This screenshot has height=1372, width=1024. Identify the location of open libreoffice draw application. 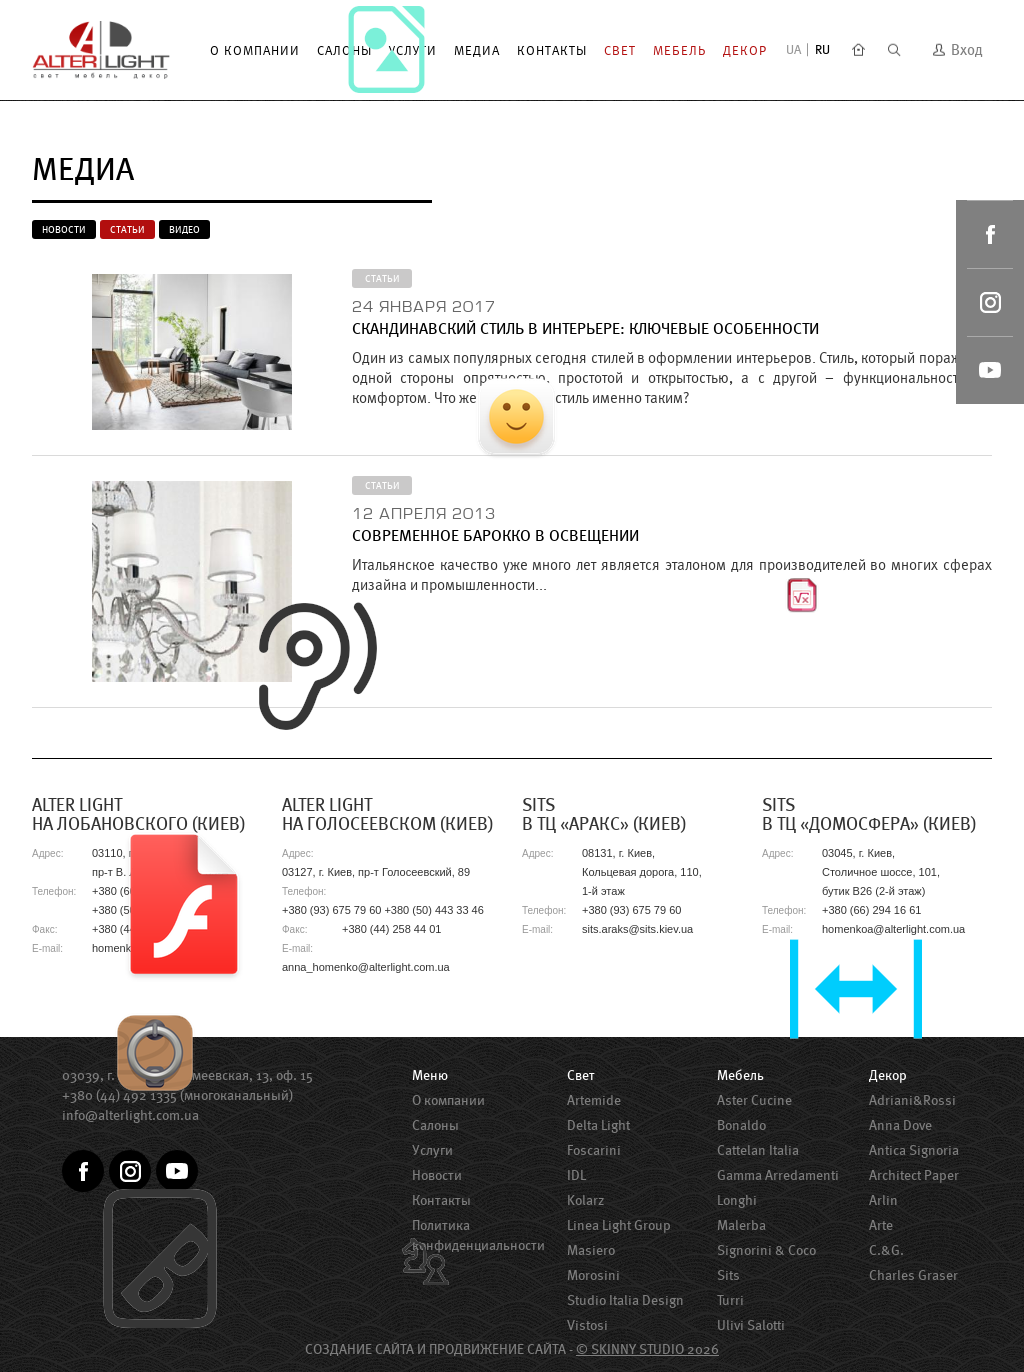
(386, 49).